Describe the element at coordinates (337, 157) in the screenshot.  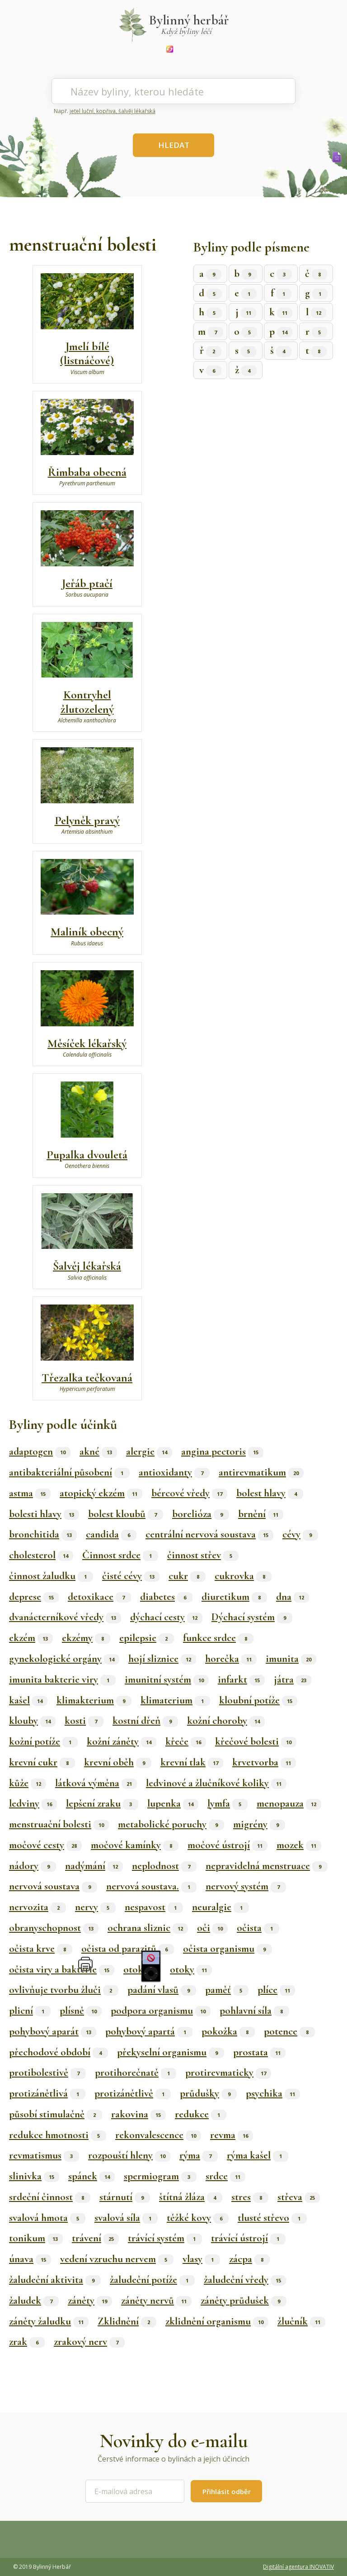
I see `kexi database connection file` at that location.